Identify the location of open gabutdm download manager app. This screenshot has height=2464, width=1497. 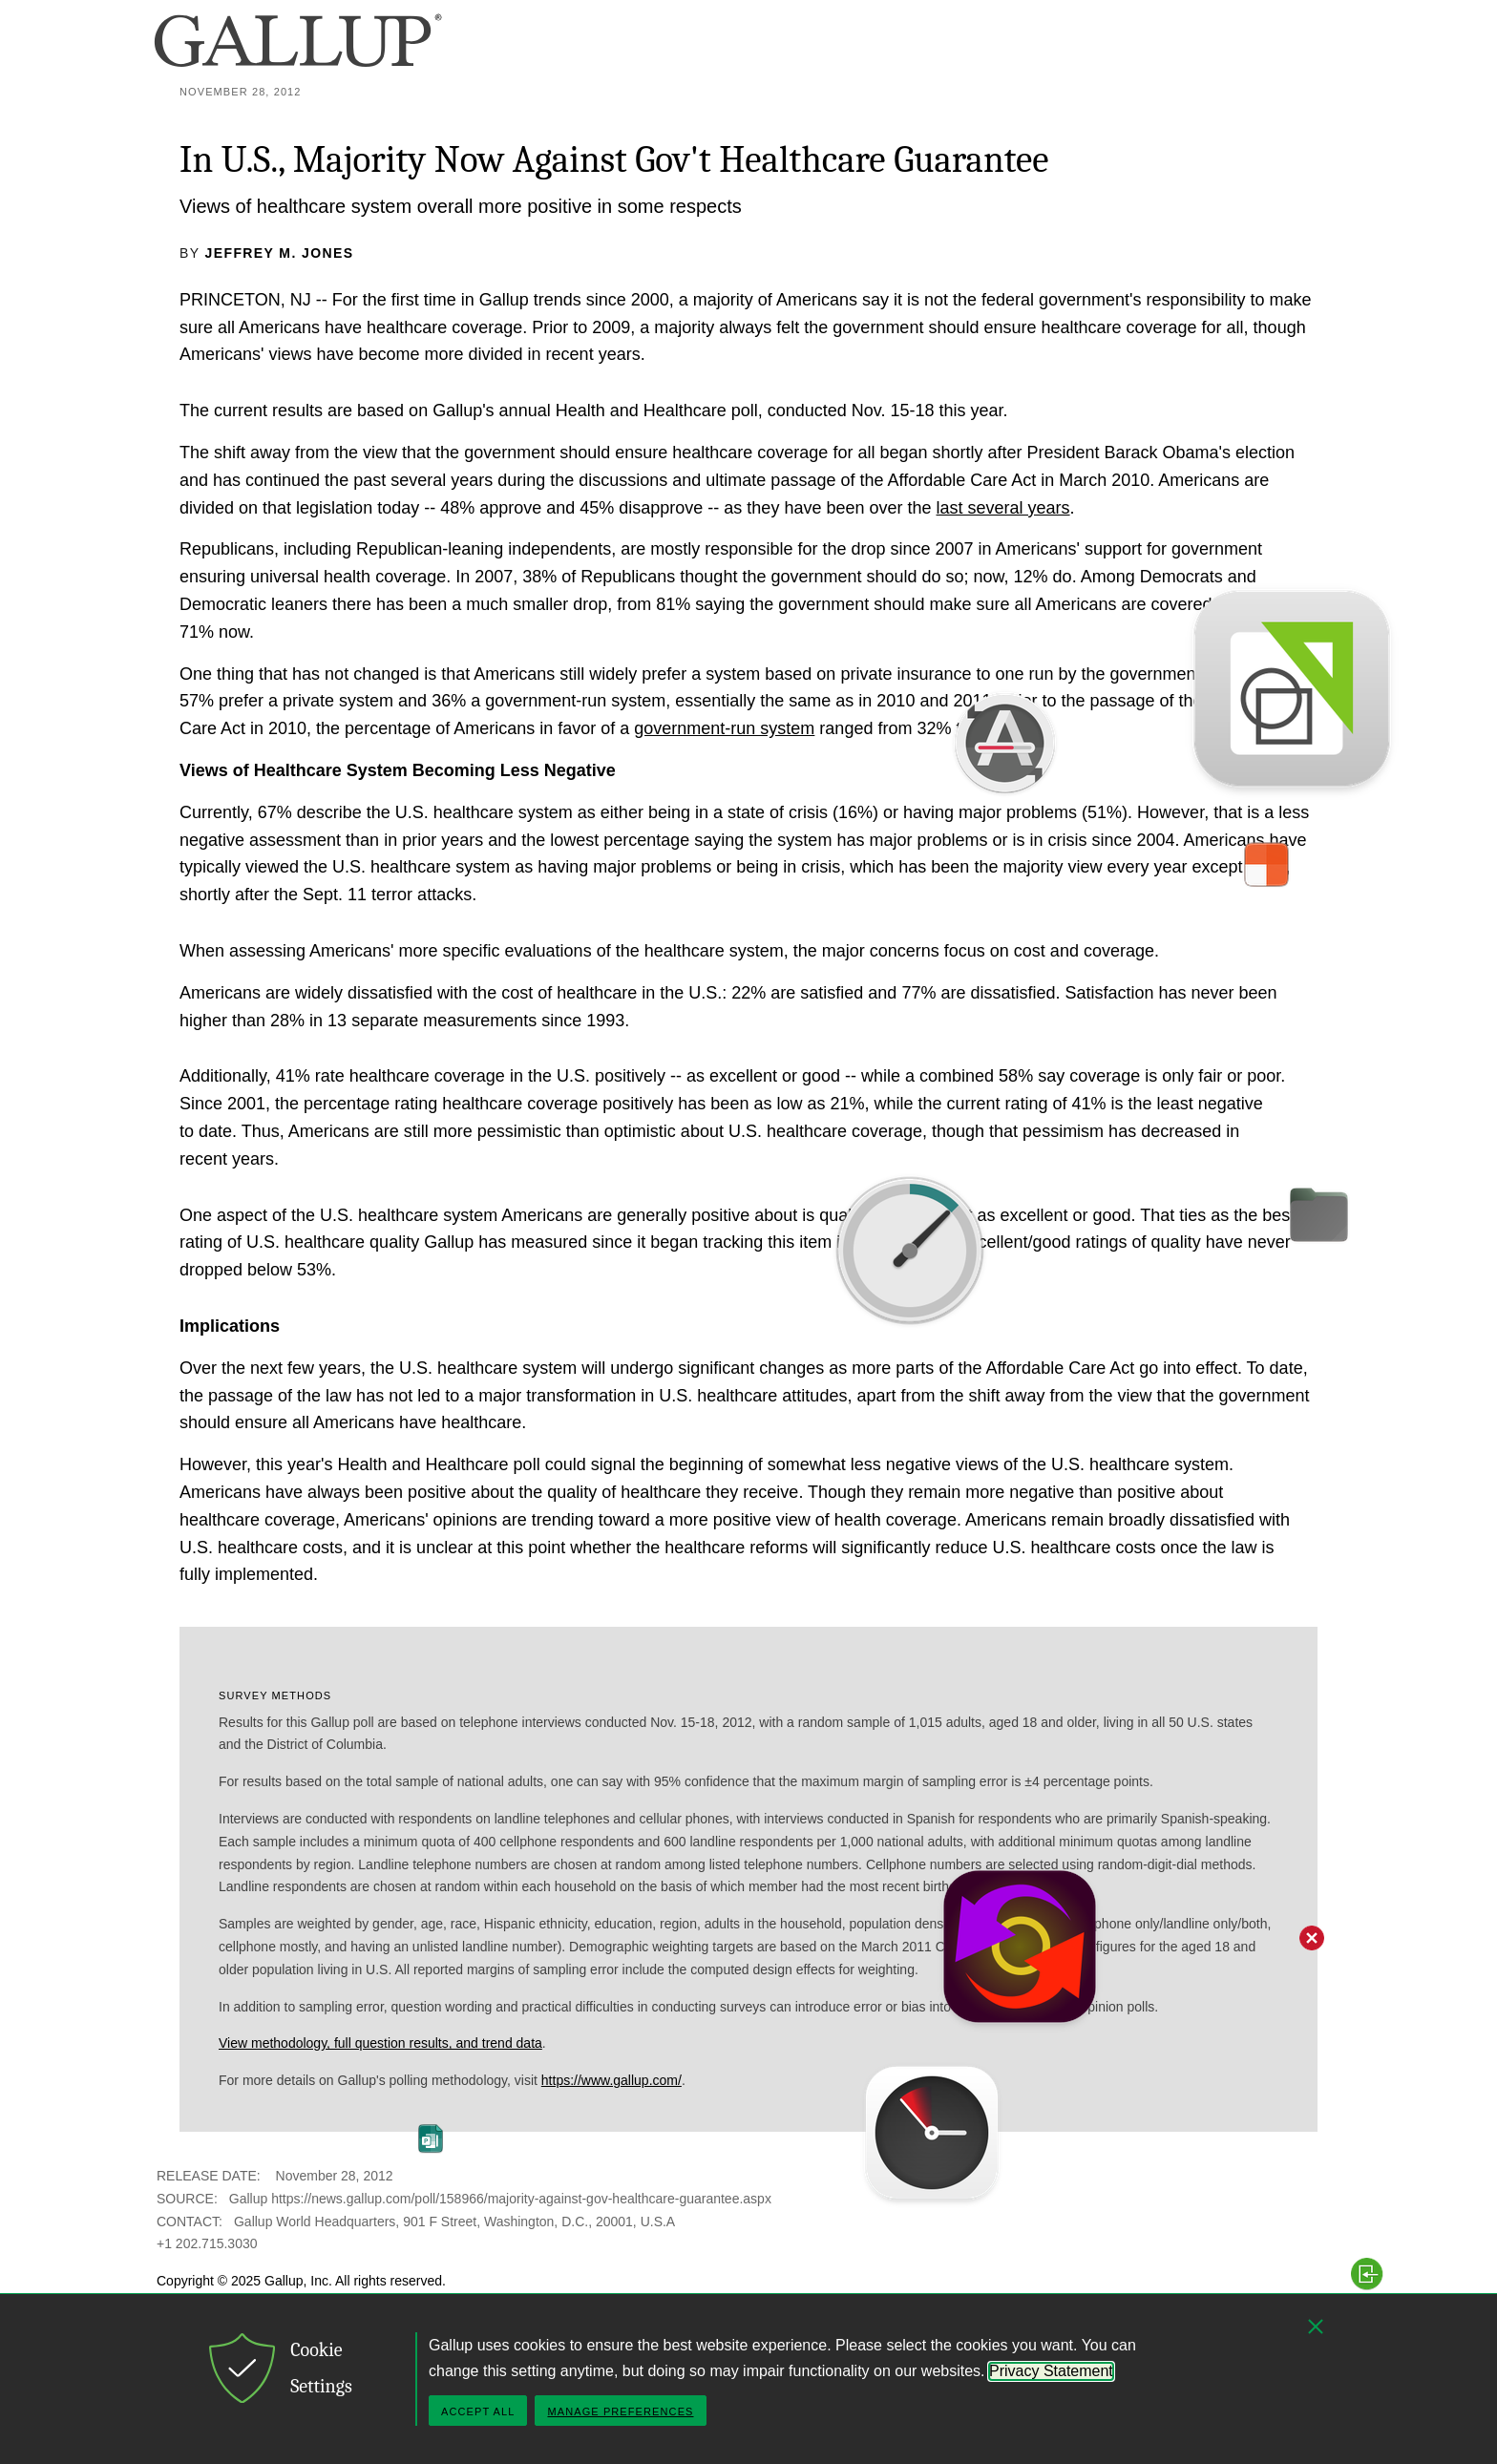
(1020, 1947).